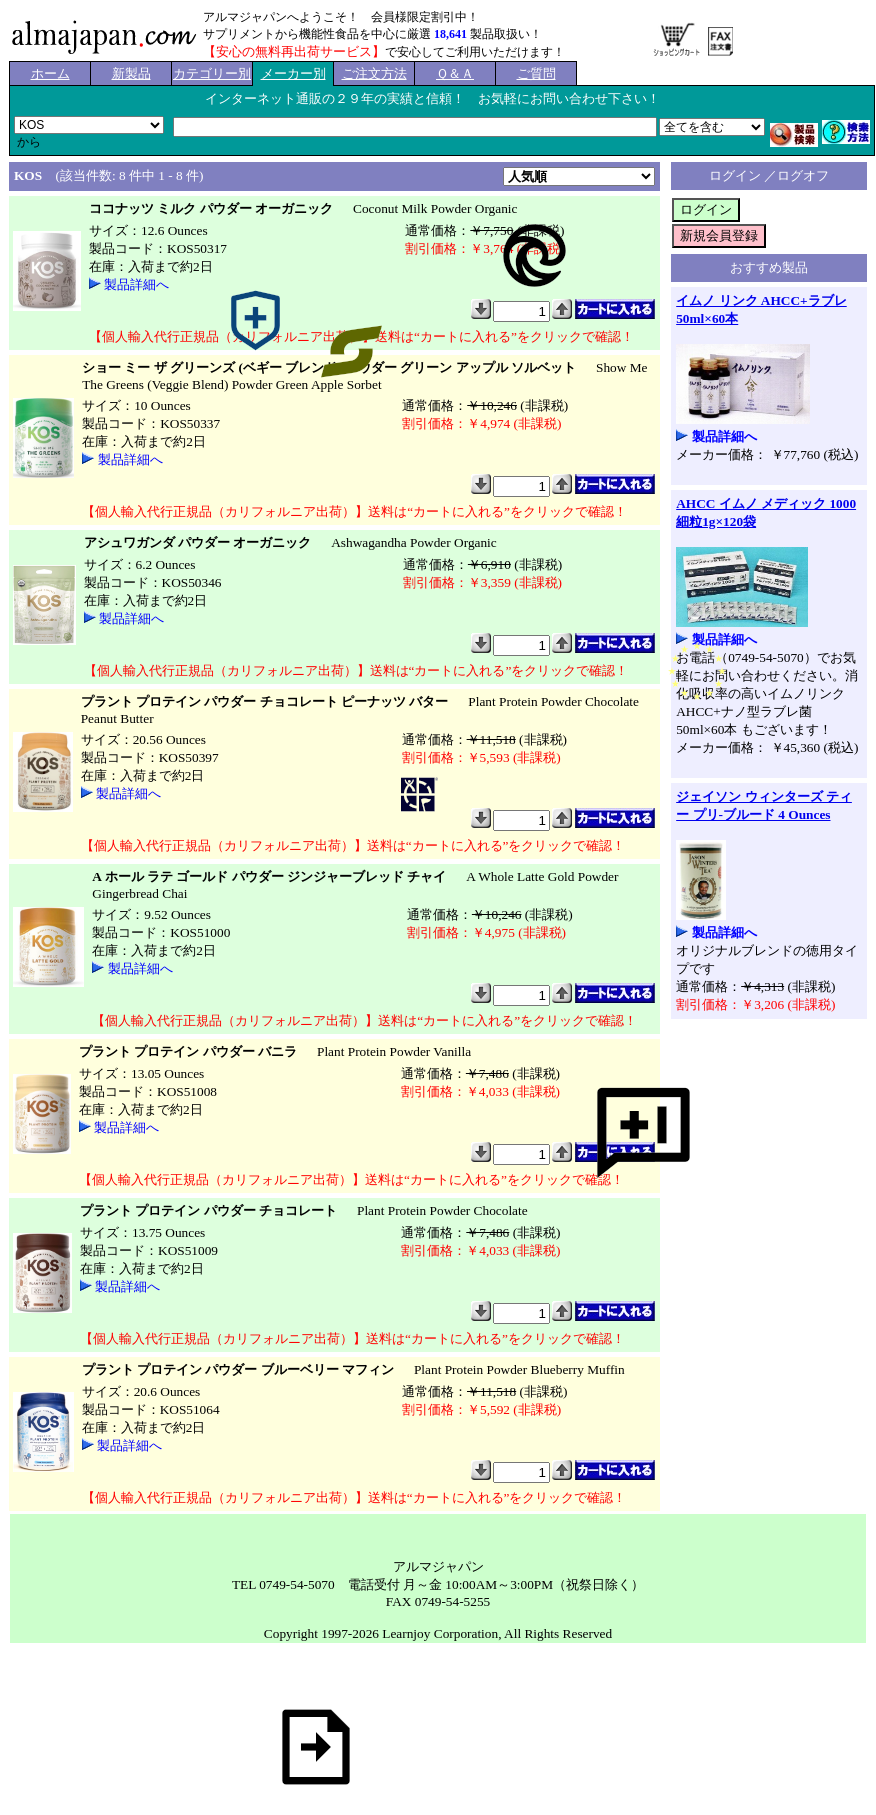 This screenshot has height=1815, width=876. I want to click on add a follow-up message to a conversation, so click(643, 1129).